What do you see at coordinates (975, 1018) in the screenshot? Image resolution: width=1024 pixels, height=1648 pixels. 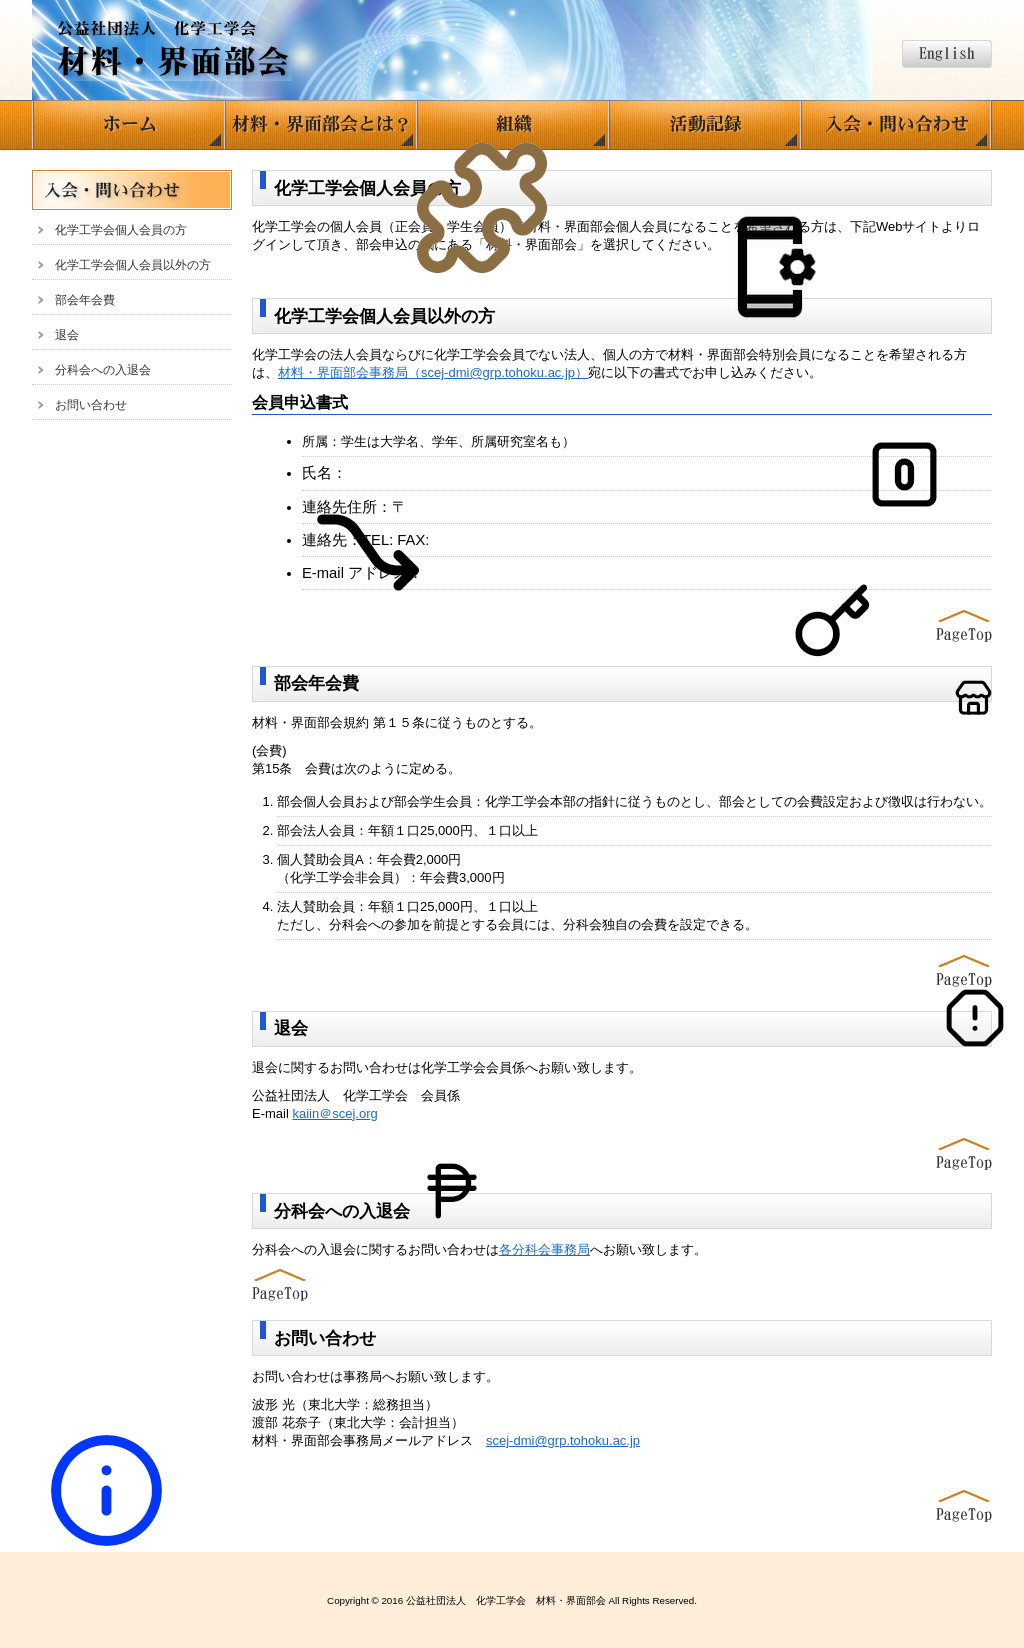 I see `indicates a critical warning or error state` at bounding box center [975, 1018].